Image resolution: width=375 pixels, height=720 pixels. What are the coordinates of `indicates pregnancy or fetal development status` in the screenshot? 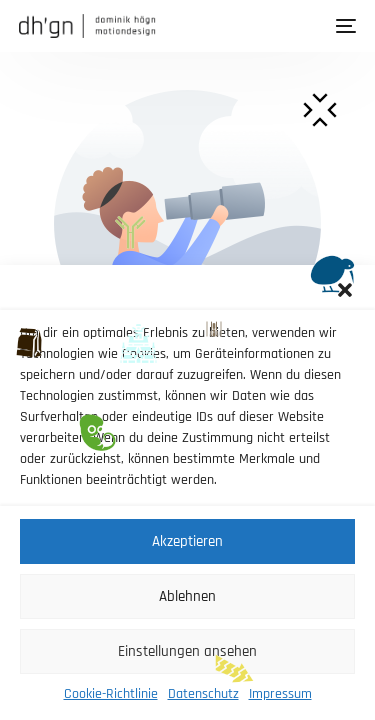 It's located at (97, 432).